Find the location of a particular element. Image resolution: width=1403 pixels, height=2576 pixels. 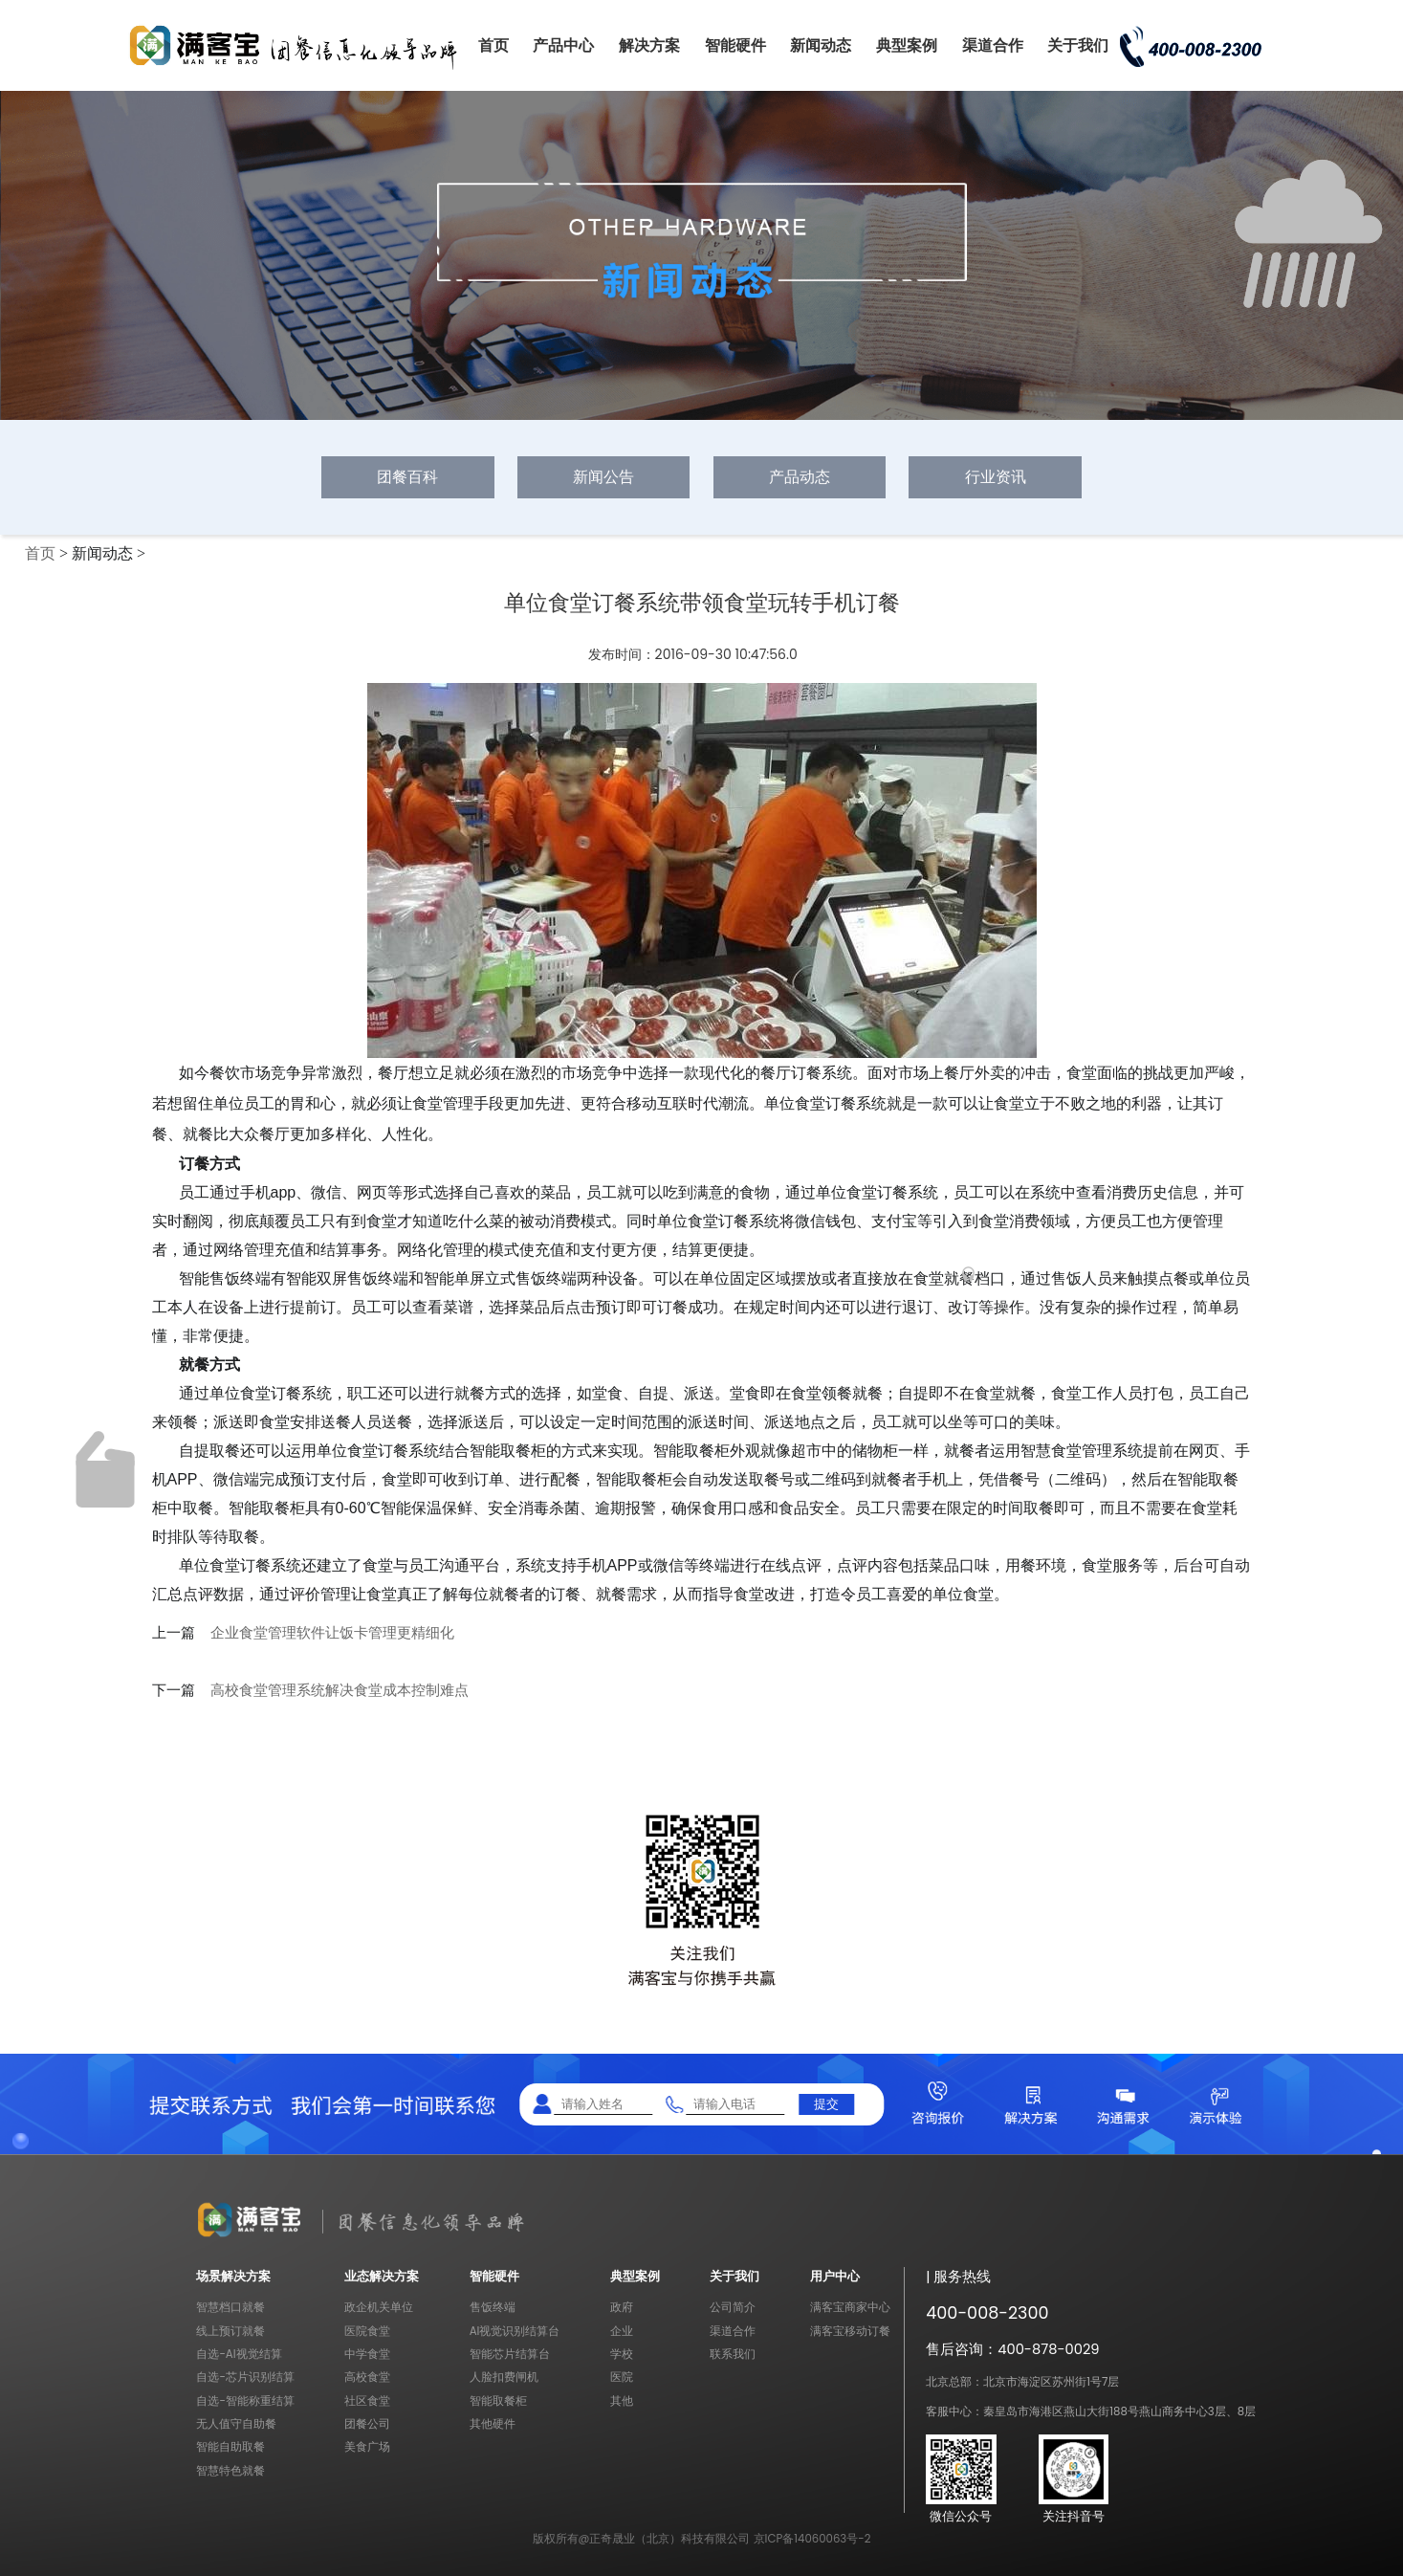

switch audio output to headphones is located at coordinates (968, 1273).